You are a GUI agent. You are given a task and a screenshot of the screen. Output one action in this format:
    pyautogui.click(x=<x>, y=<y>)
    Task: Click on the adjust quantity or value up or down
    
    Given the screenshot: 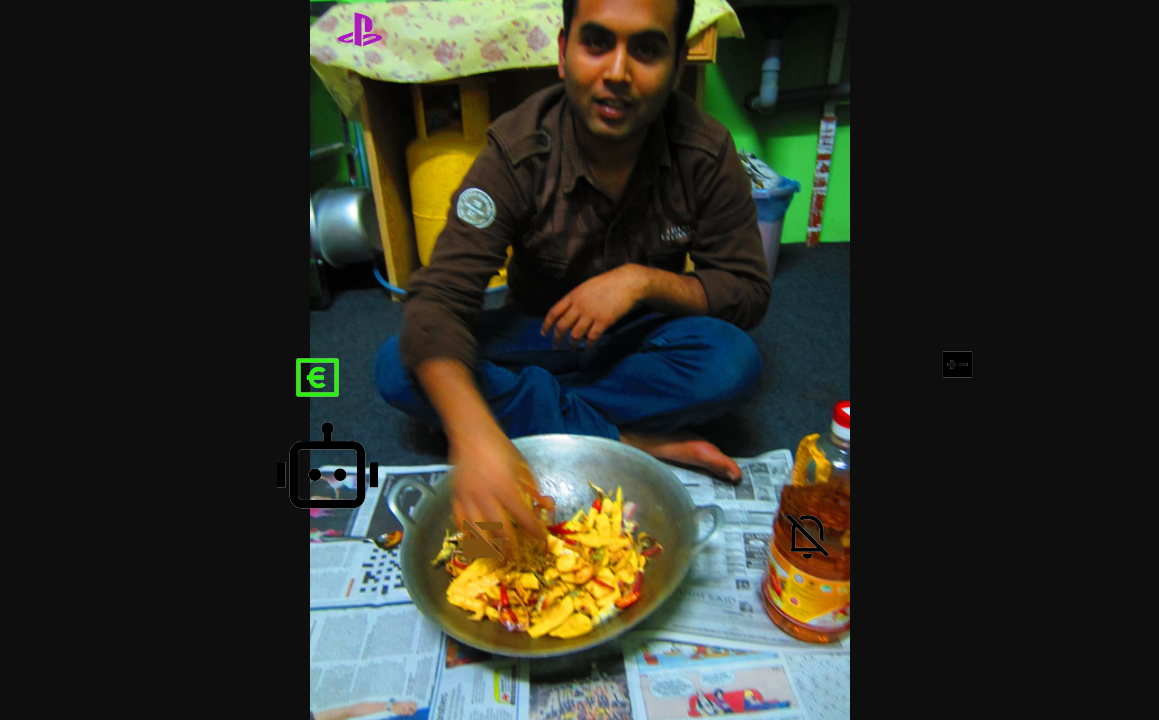 What is the action you would take?
    pyautogui.click(x=957, y=364)
    